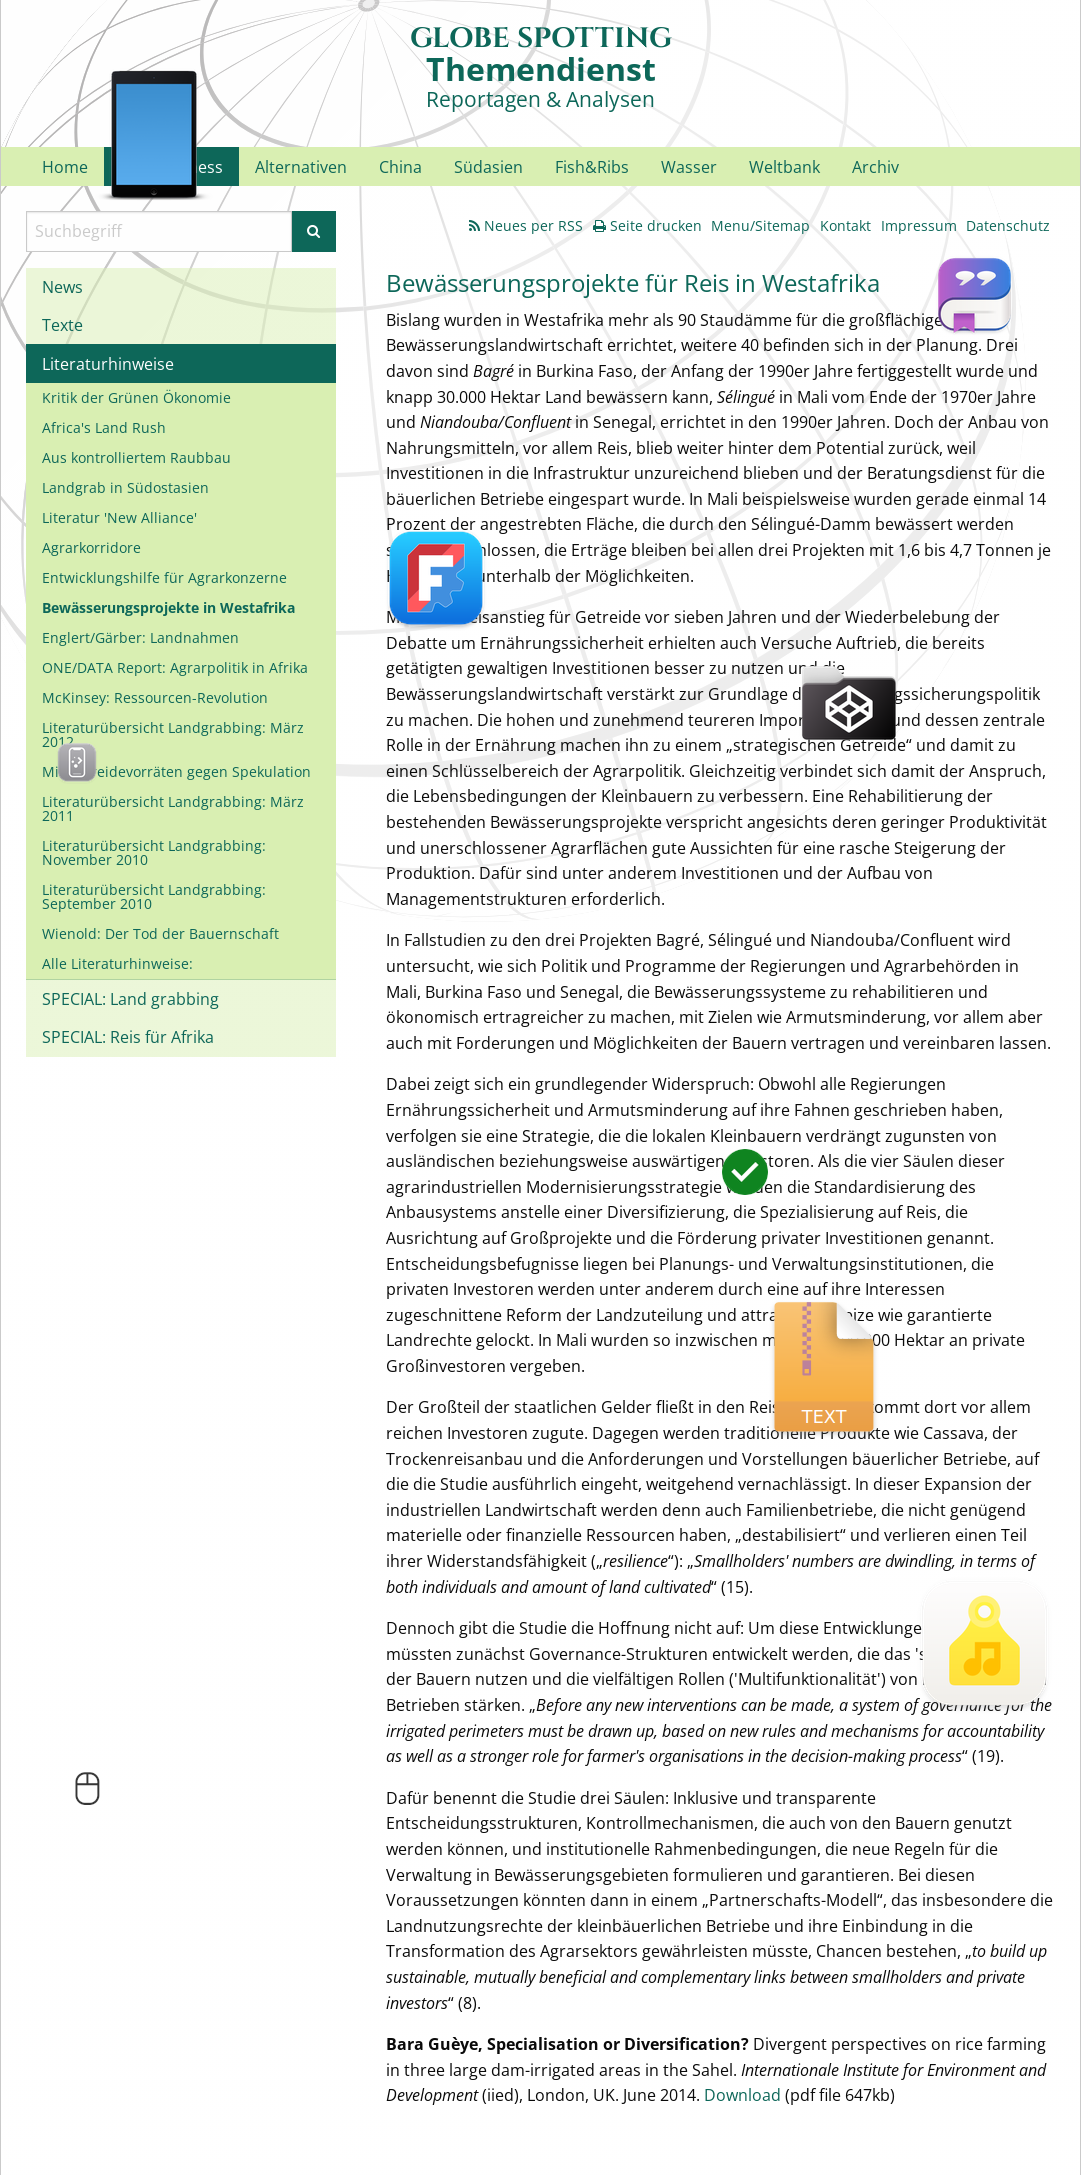  I want to click on open ear tag music metadata editor, so click(984, 1643).